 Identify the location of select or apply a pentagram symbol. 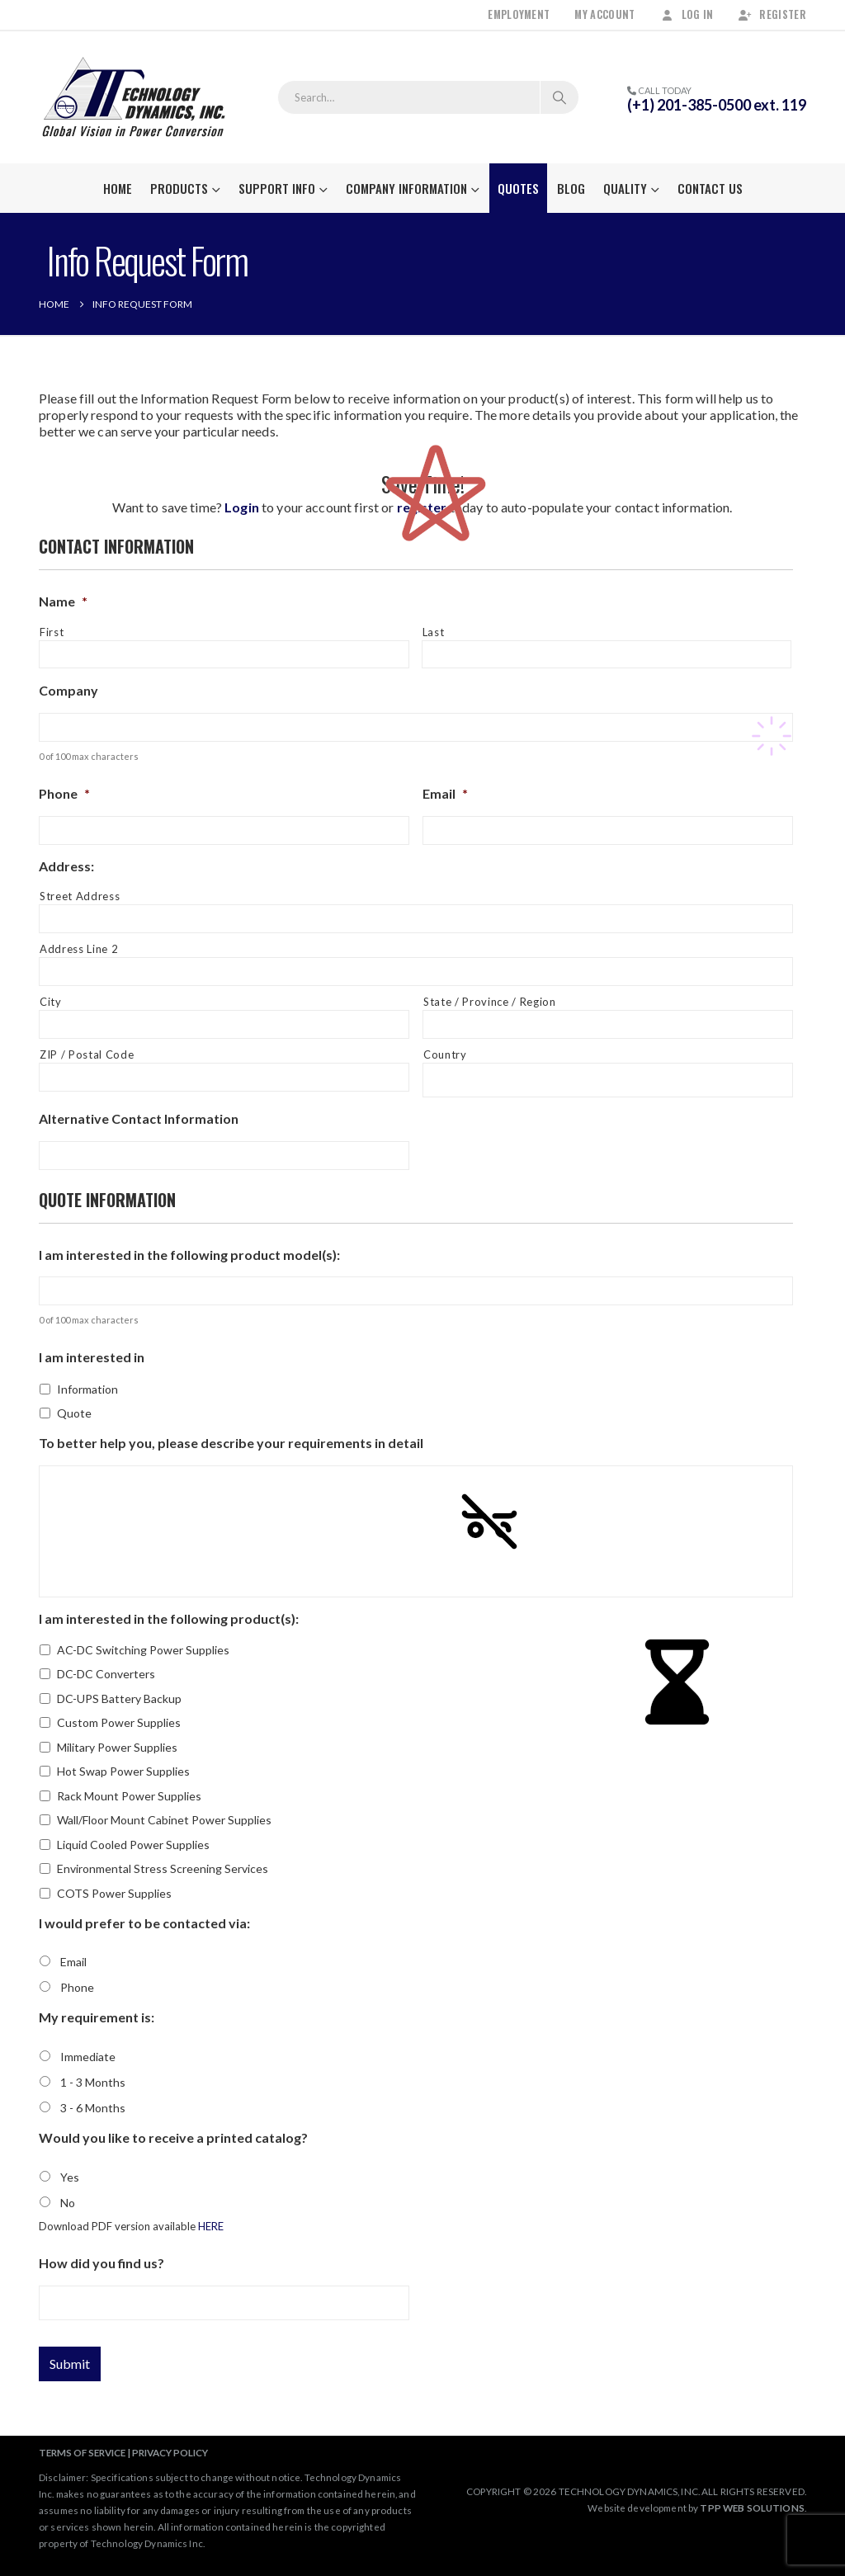
(436, 498).